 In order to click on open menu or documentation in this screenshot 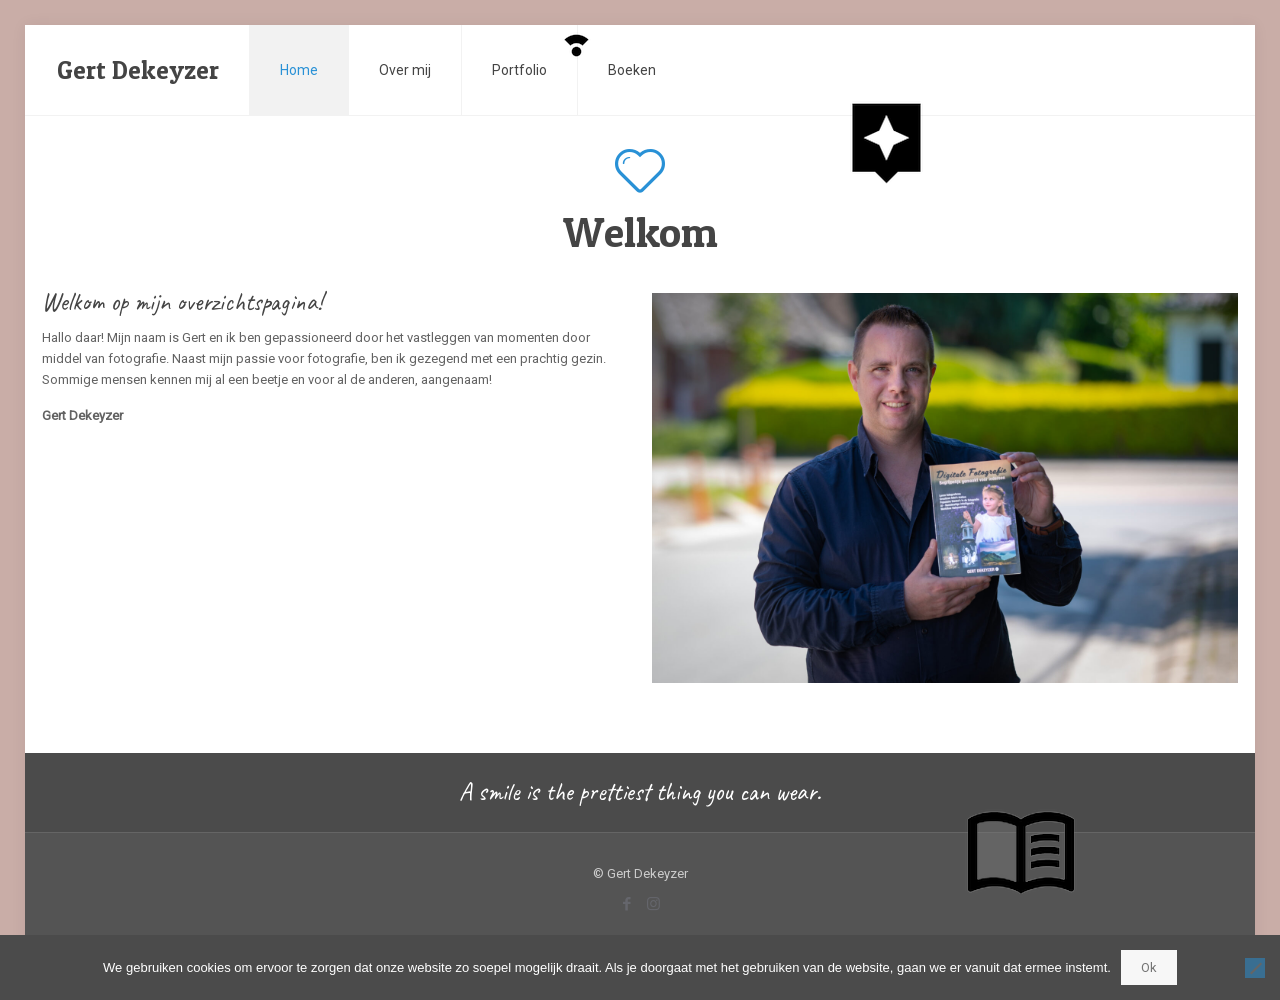, I will do `click(1021, 848)`.